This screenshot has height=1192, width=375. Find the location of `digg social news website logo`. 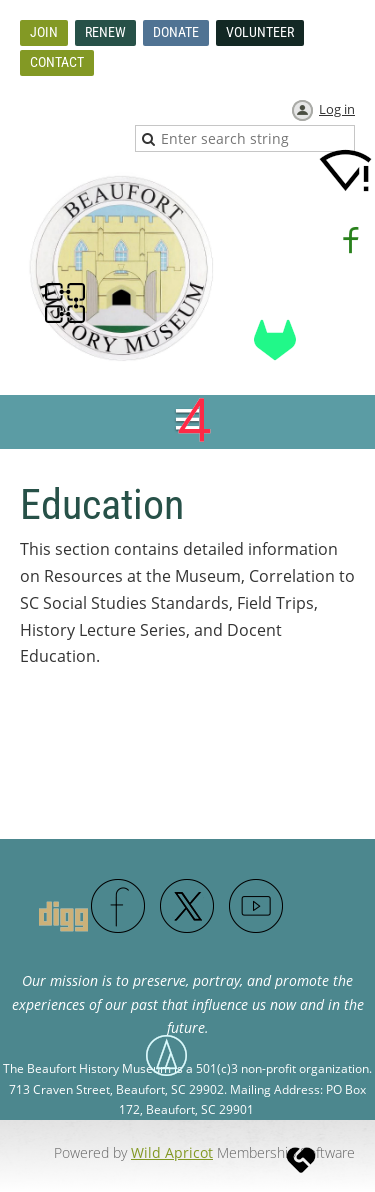

digg social news website logo is located at coordinates (63, 916).